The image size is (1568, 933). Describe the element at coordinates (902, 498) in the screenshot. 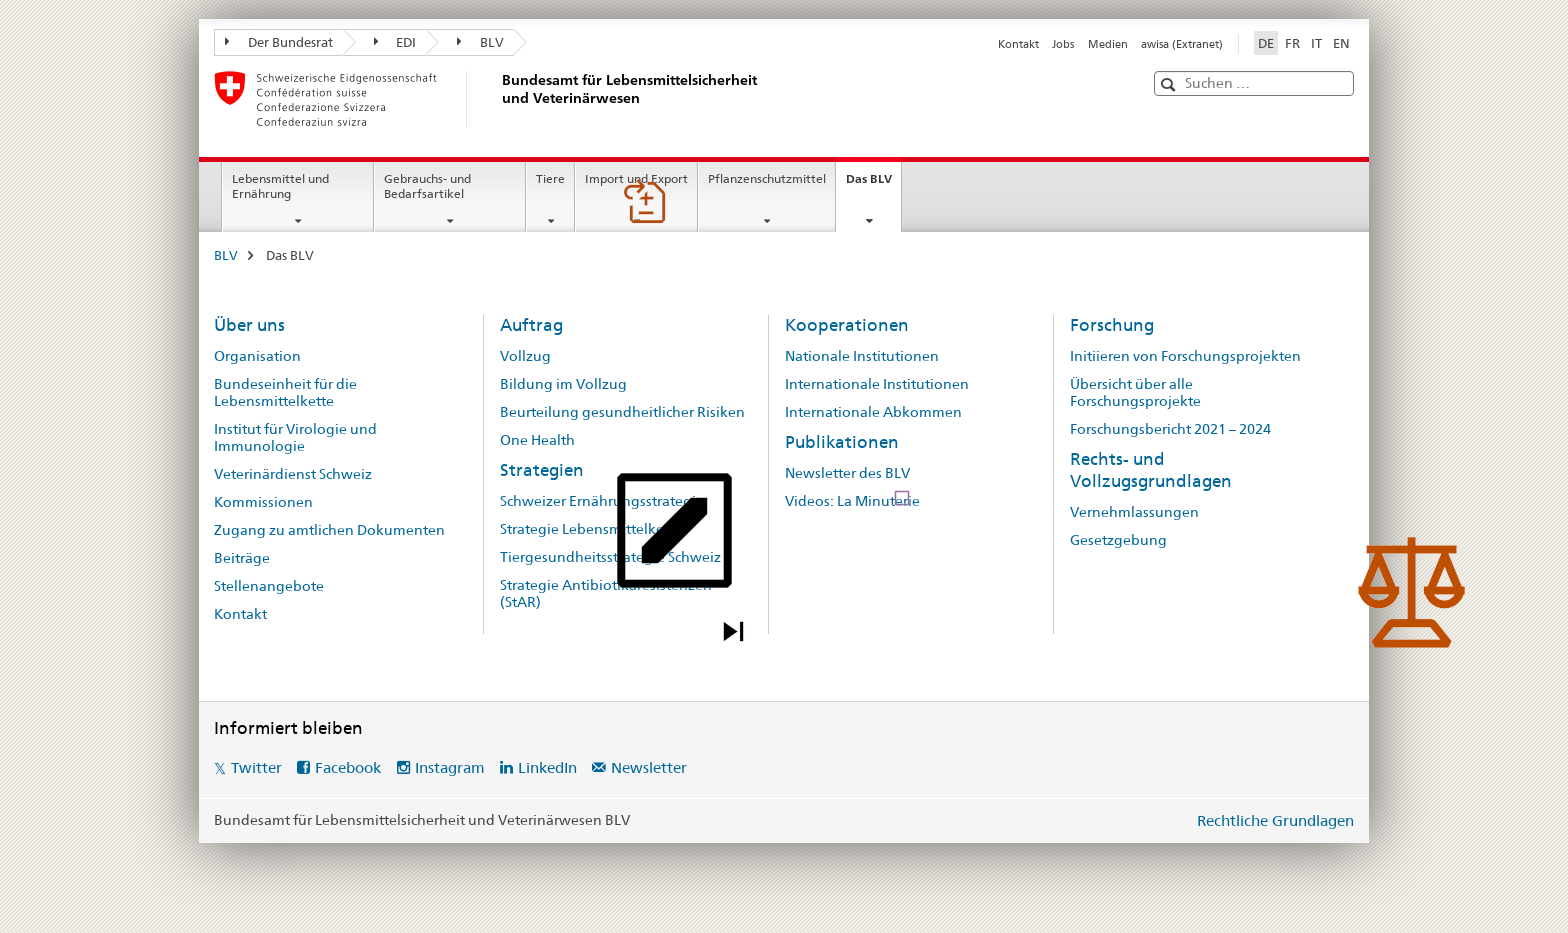

I see `stop or halt a running process` at that location.